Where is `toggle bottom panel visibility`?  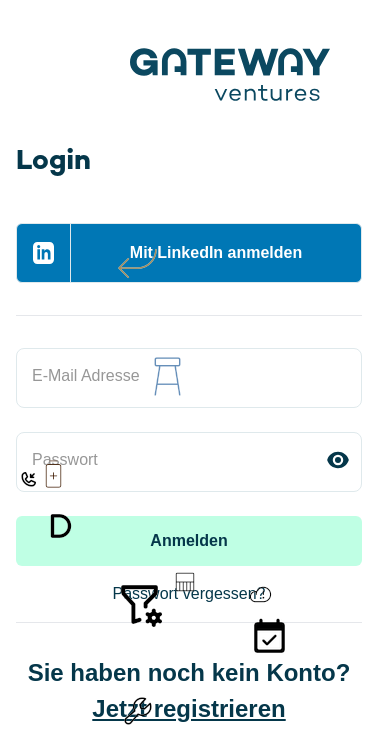
toggle bottom panel visibility is located at coordinates (185, 582).